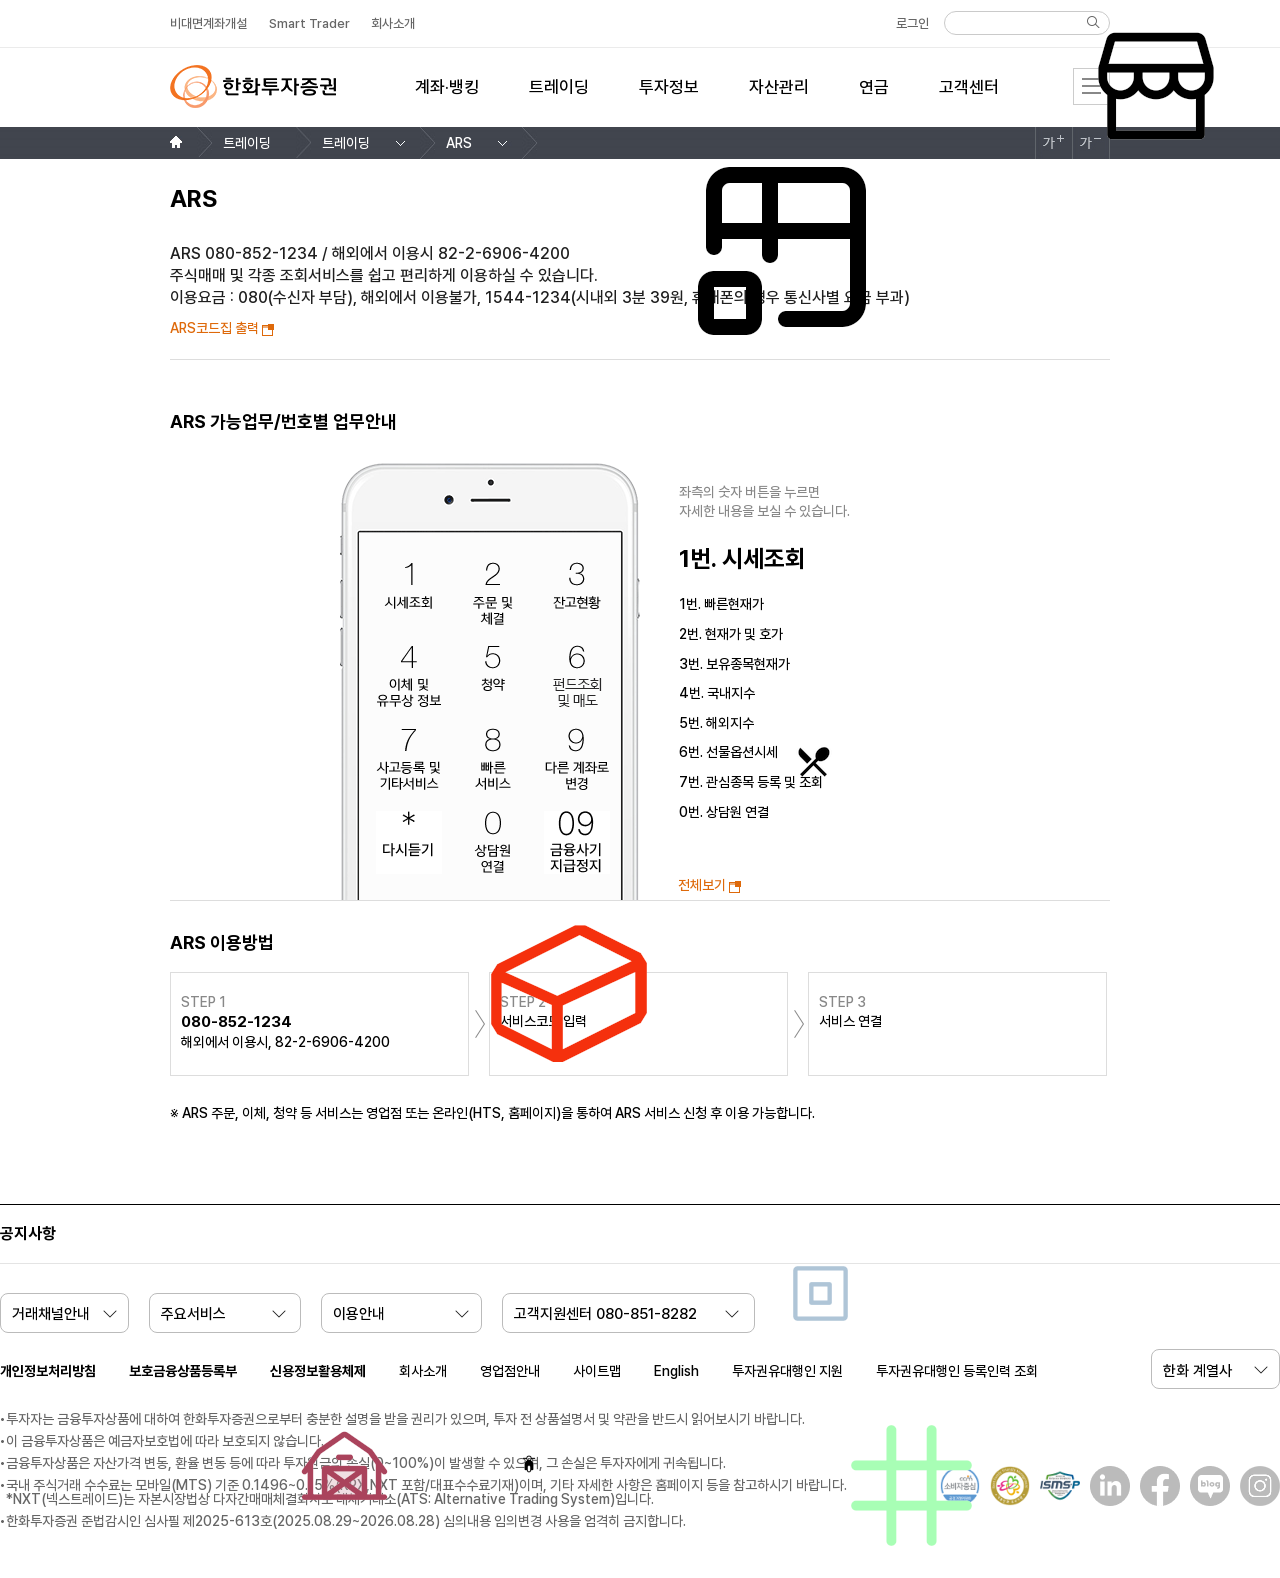 The height and width of the screenshot is (1578, 1280). What do you see at coordinates (1156, 86) in the screenshot?
I see `access the online store or marketplace` at bounding box center [1156, 86].